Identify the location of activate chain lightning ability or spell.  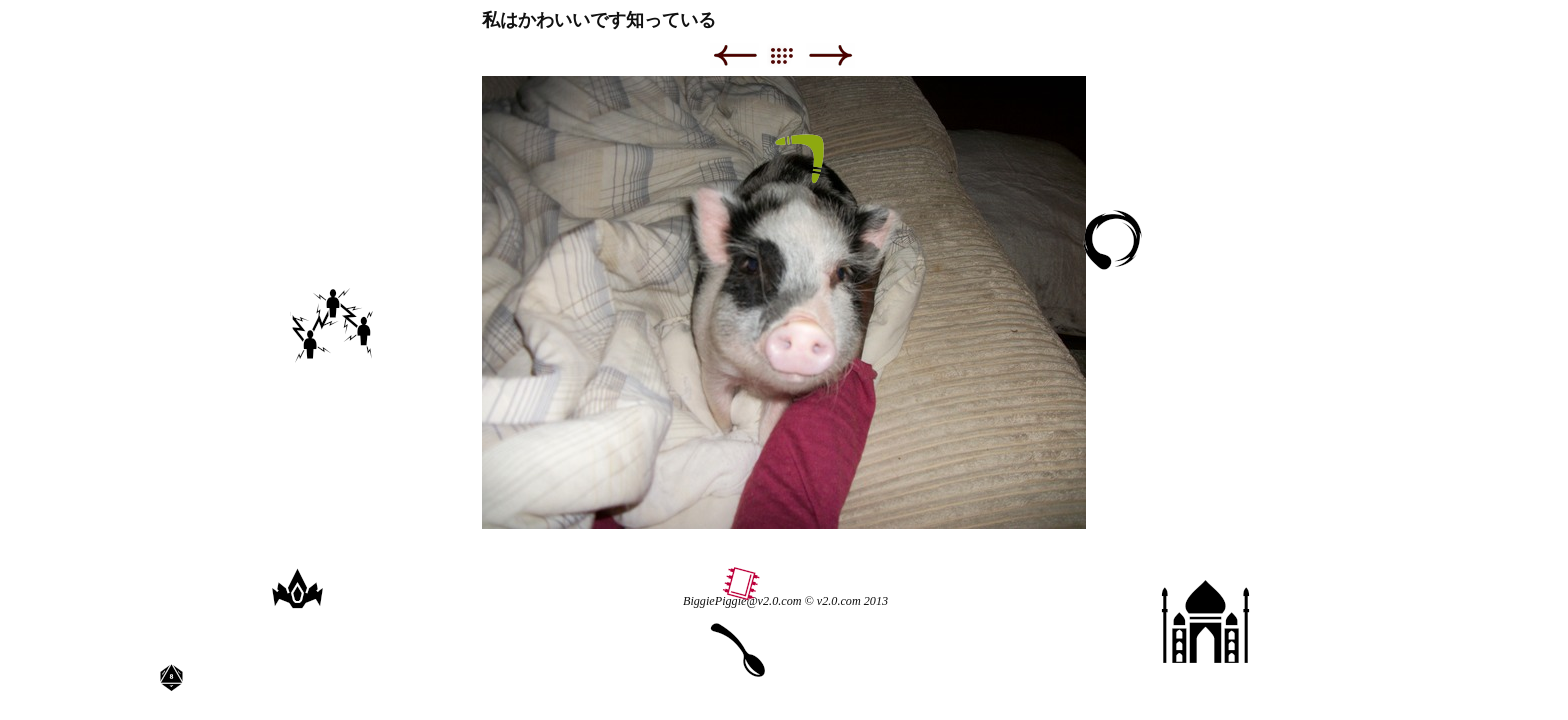
(332, 325).